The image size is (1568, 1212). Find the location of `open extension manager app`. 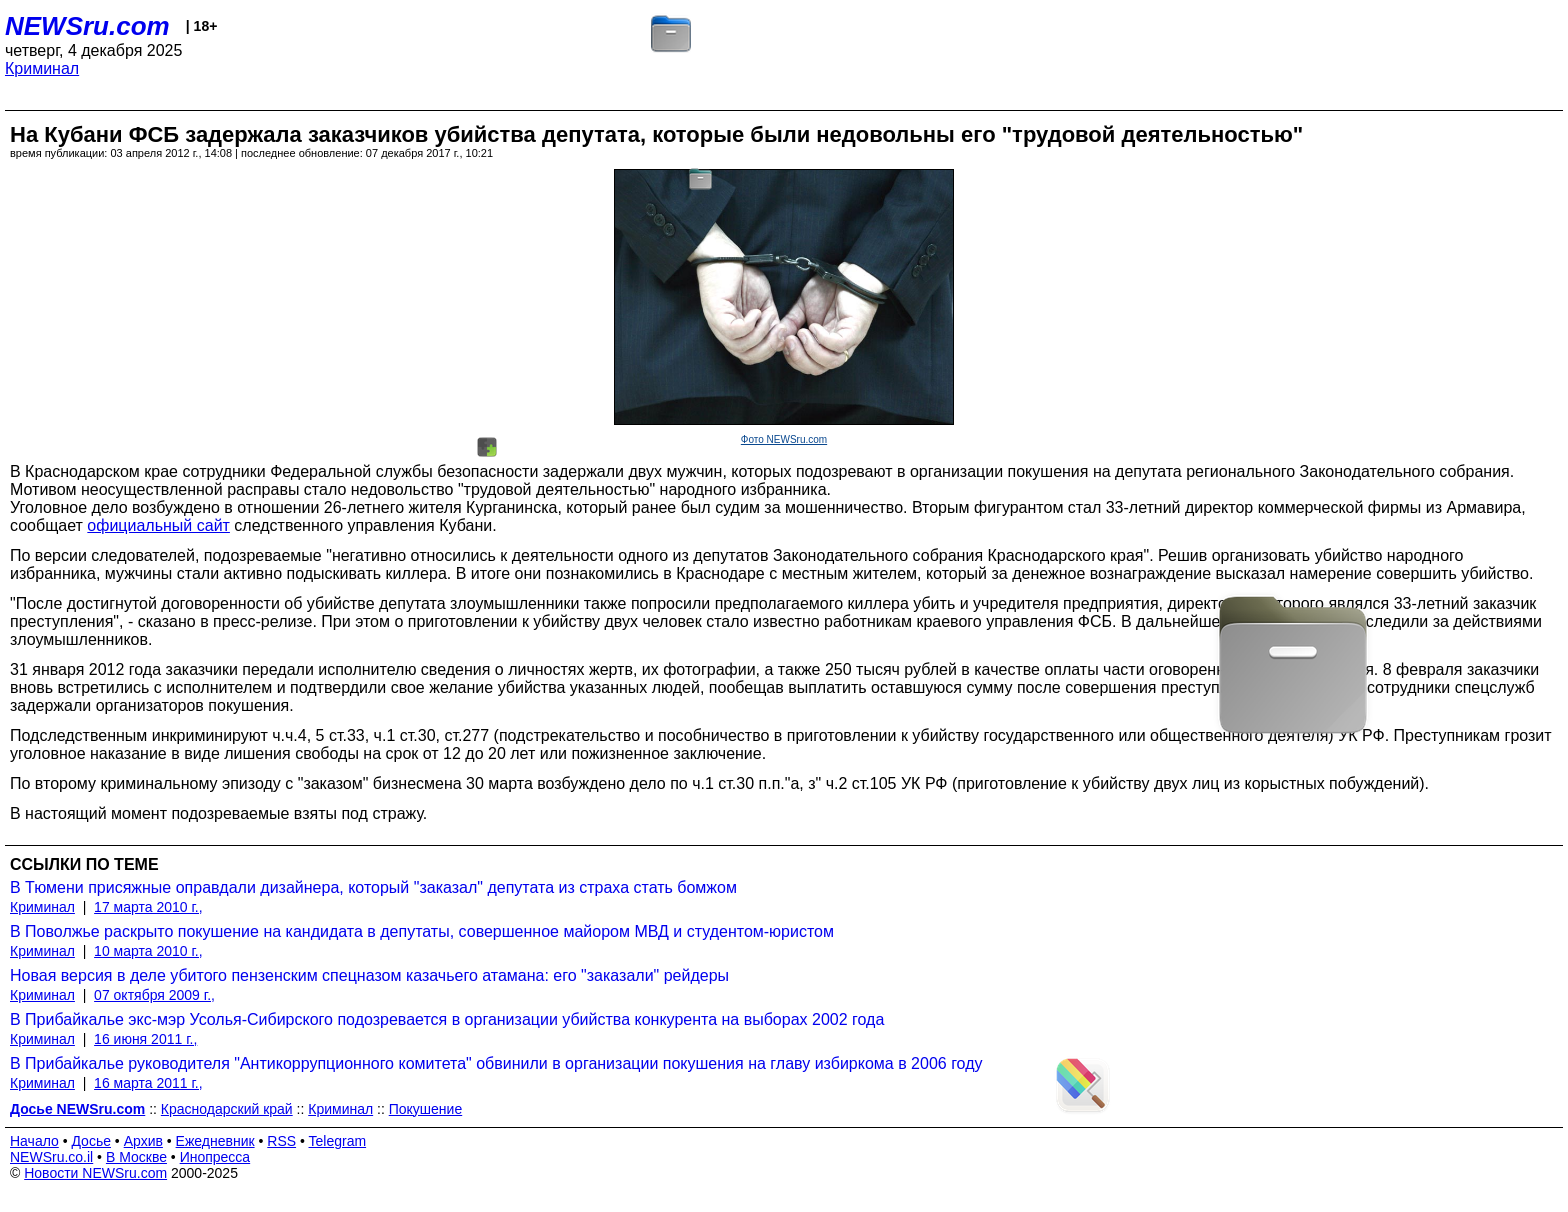

open extension manager app is located at coordinates (487, 447).